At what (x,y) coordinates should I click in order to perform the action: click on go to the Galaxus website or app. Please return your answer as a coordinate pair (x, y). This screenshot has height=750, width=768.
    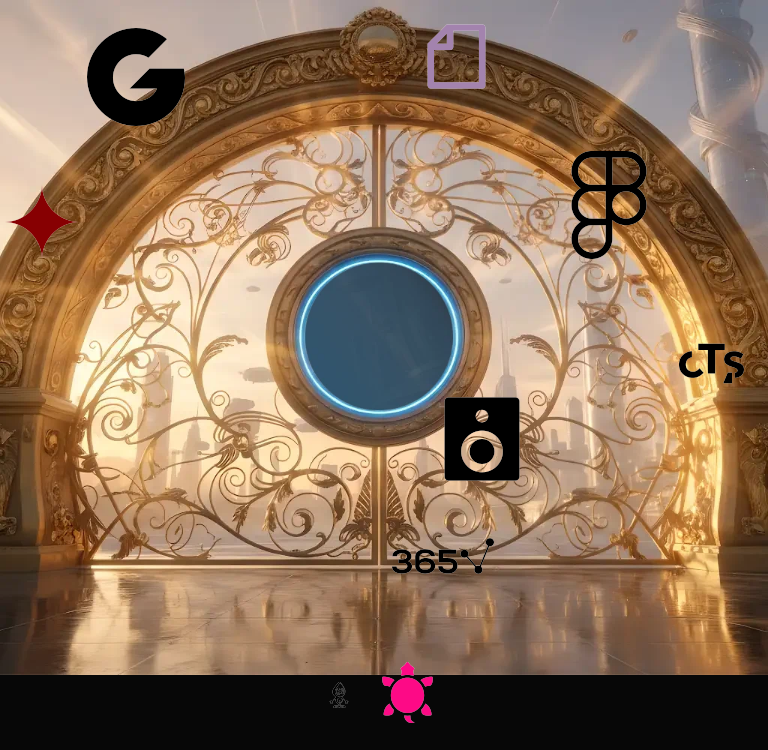
    Looking at the image, I should click on (407, 692).